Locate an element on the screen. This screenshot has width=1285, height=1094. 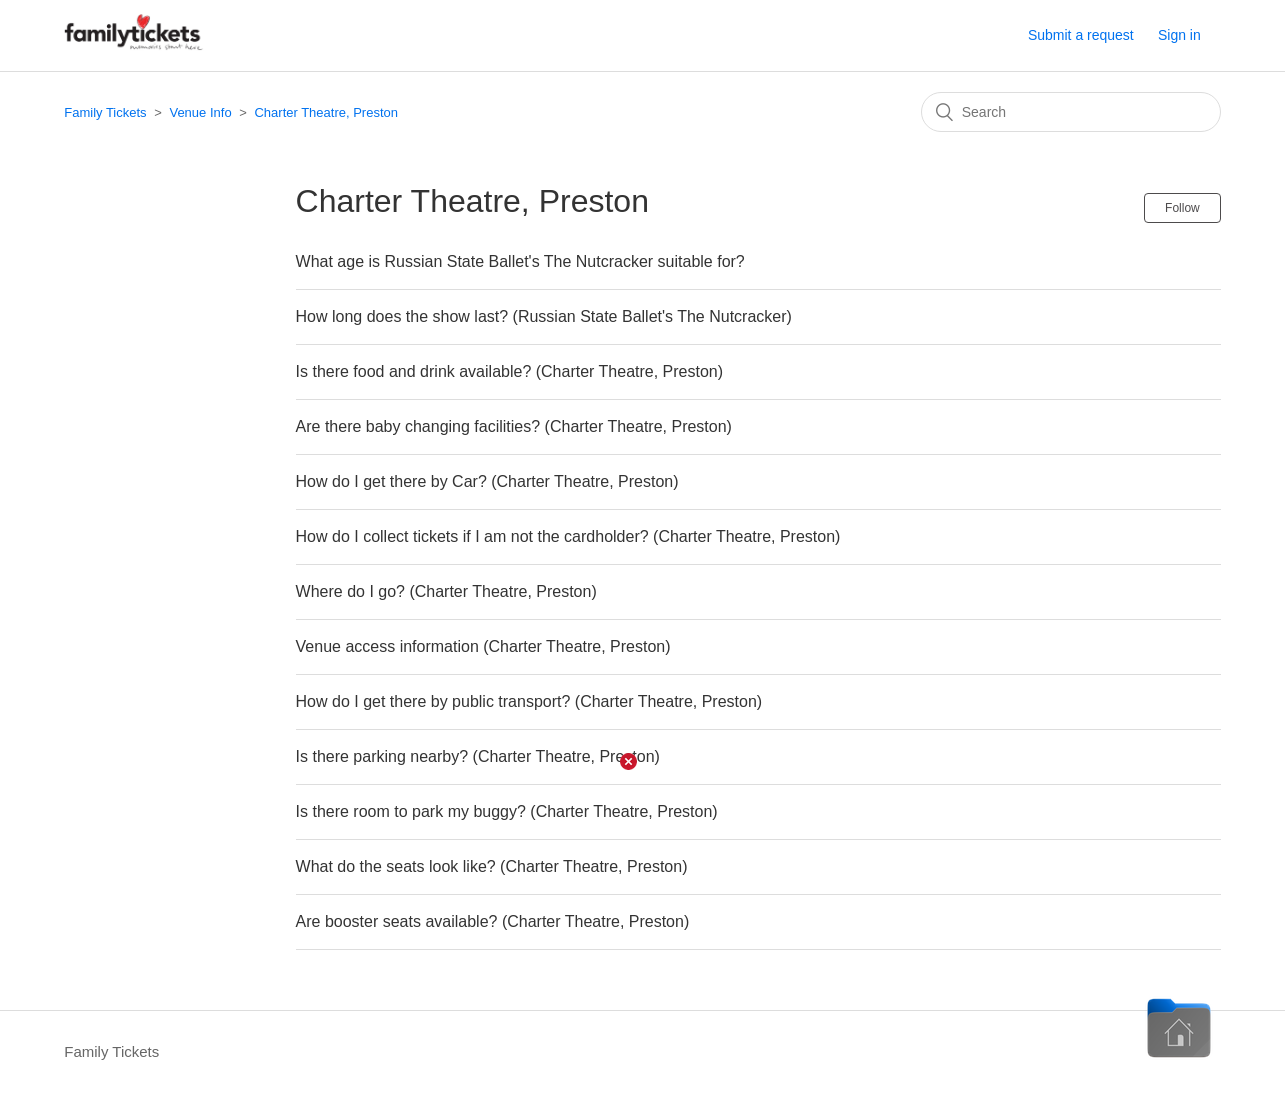
close or exit the application is located at coordinates (628, 761).